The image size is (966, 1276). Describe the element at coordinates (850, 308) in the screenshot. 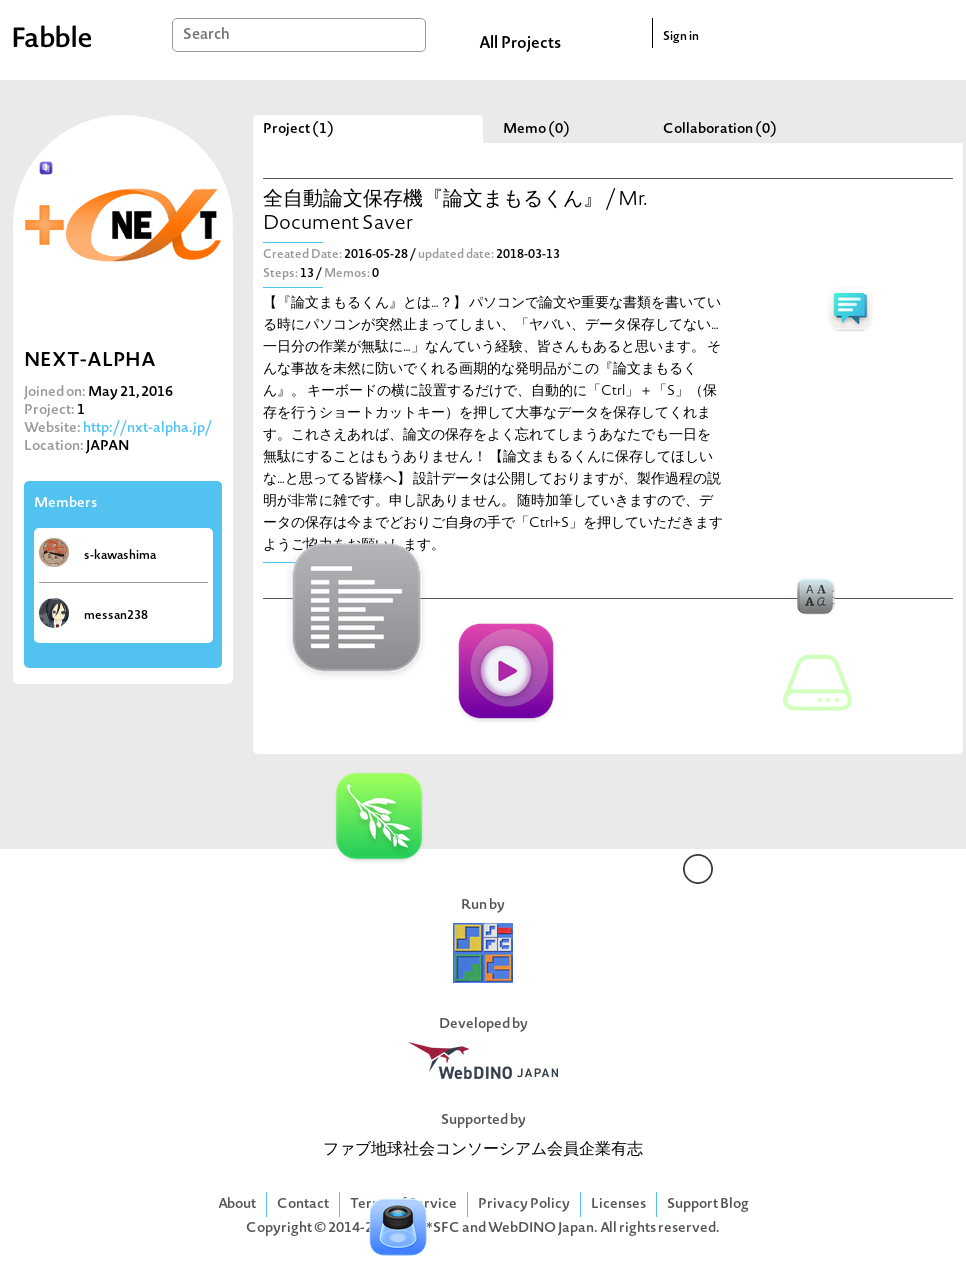

I see `open neochat messaging app` at that location.